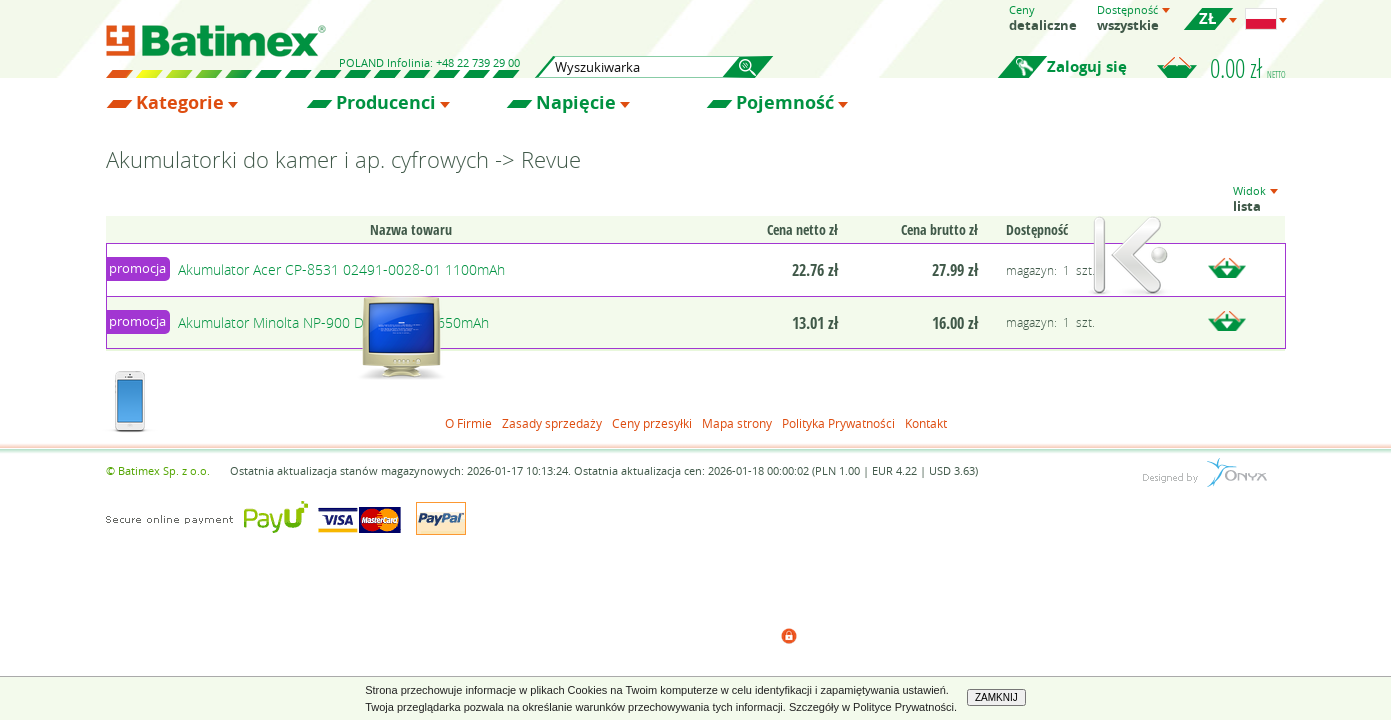 The height and width of the screenshot is (720, 1391). What do you see at coordinates (1129, 255) in the screenshot?
I see `go to the first item in a list or sequence` at bounding box center [1129, 255].